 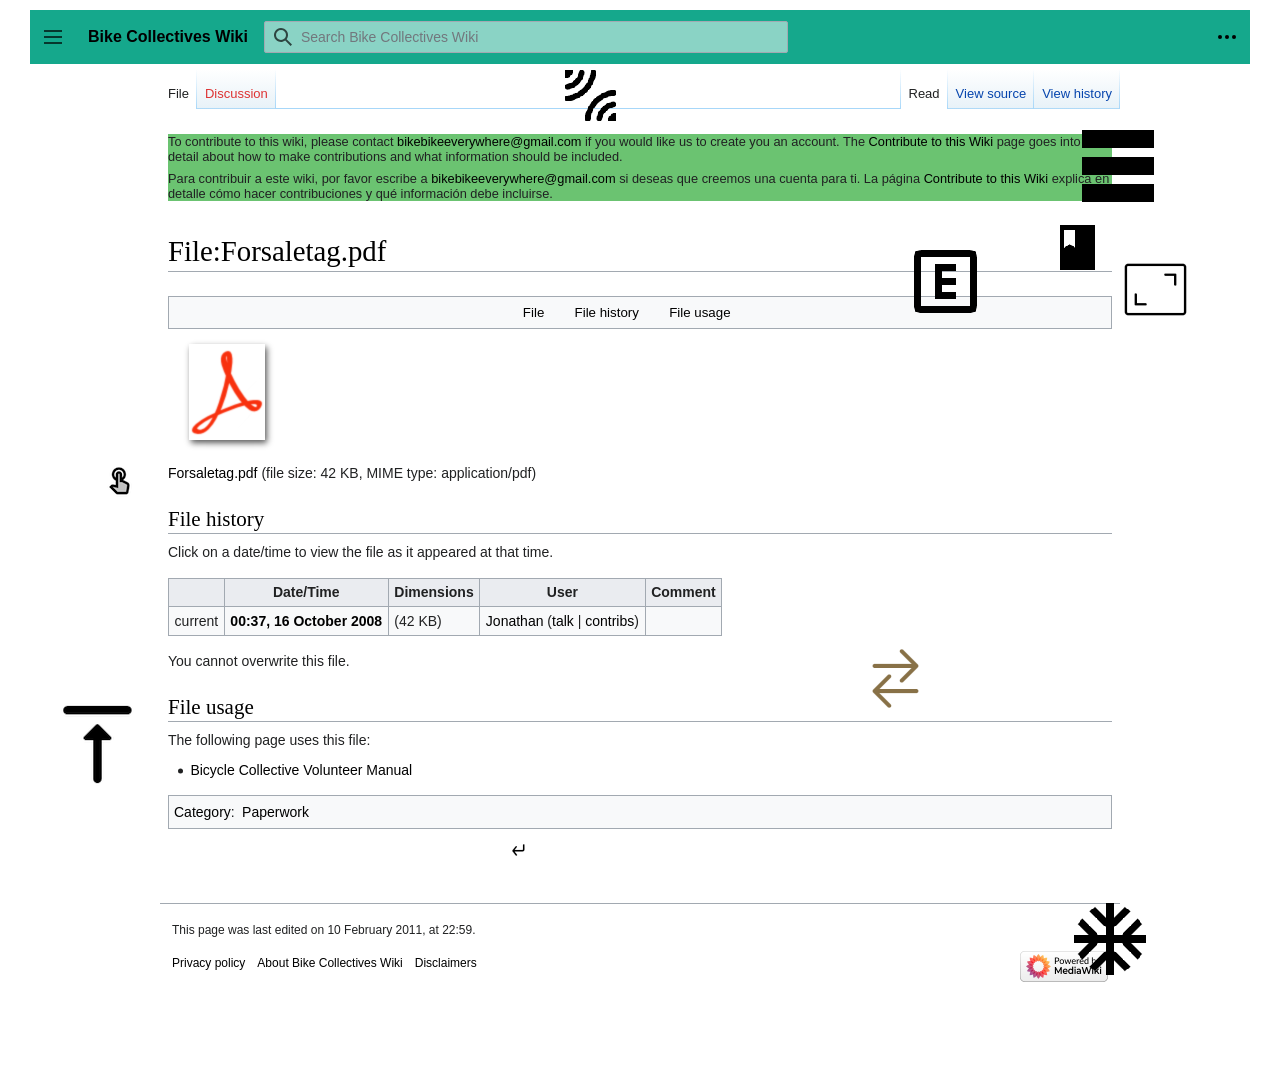 What do you see at coordinates (1118, 166) in the screenshot?
I see `view data in row format` at bounding box center [1118, 166].